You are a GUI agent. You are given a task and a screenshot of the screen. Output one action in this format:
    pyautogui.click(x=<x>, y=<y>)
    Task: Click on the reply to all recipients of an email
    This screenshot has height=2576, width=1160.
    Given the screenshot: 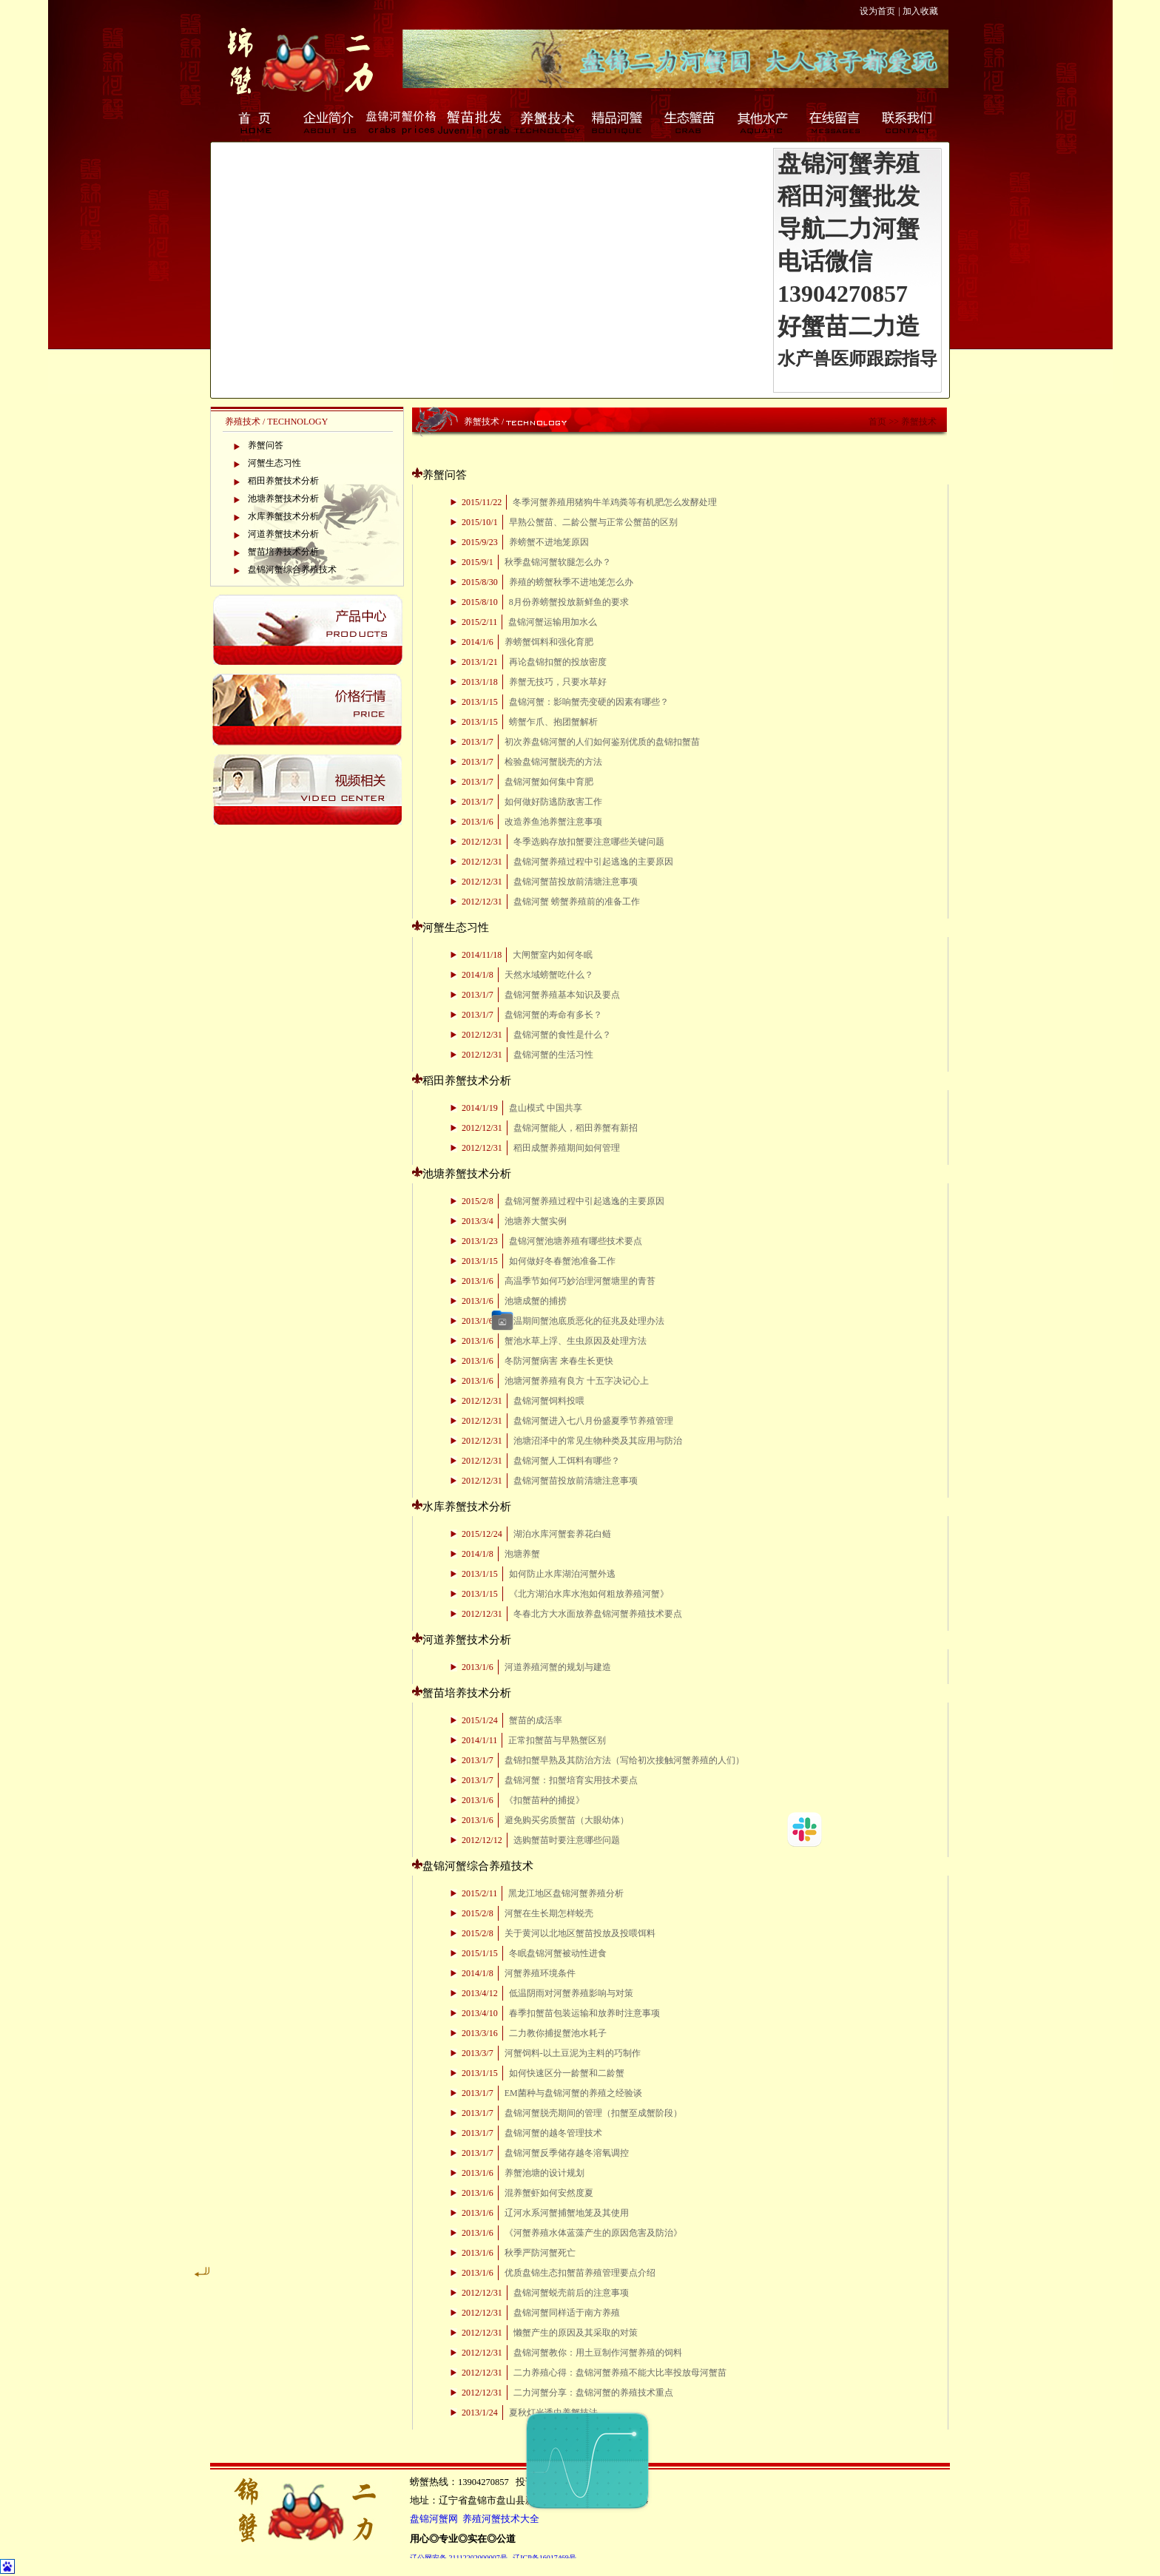 What is the action you would take?
    pyautogui.click(x=201, y=2271)
    